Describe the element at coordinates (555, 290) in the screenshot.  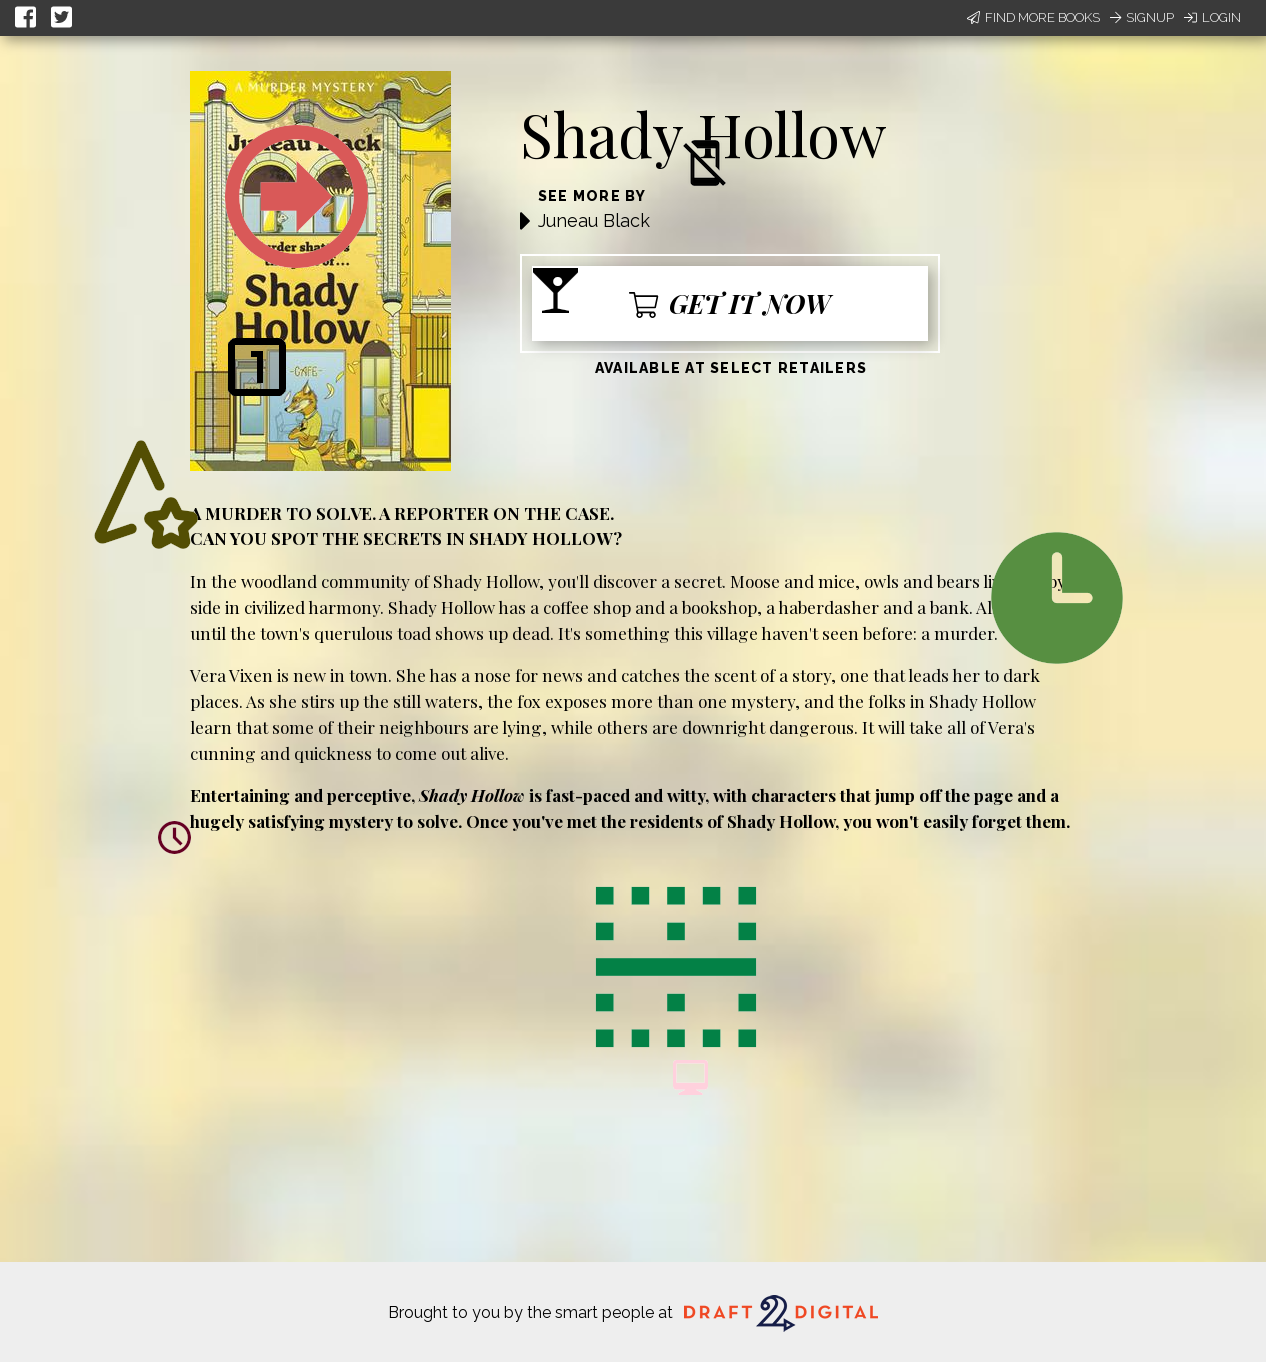
I see `view drink menu or beverage options` at that location.